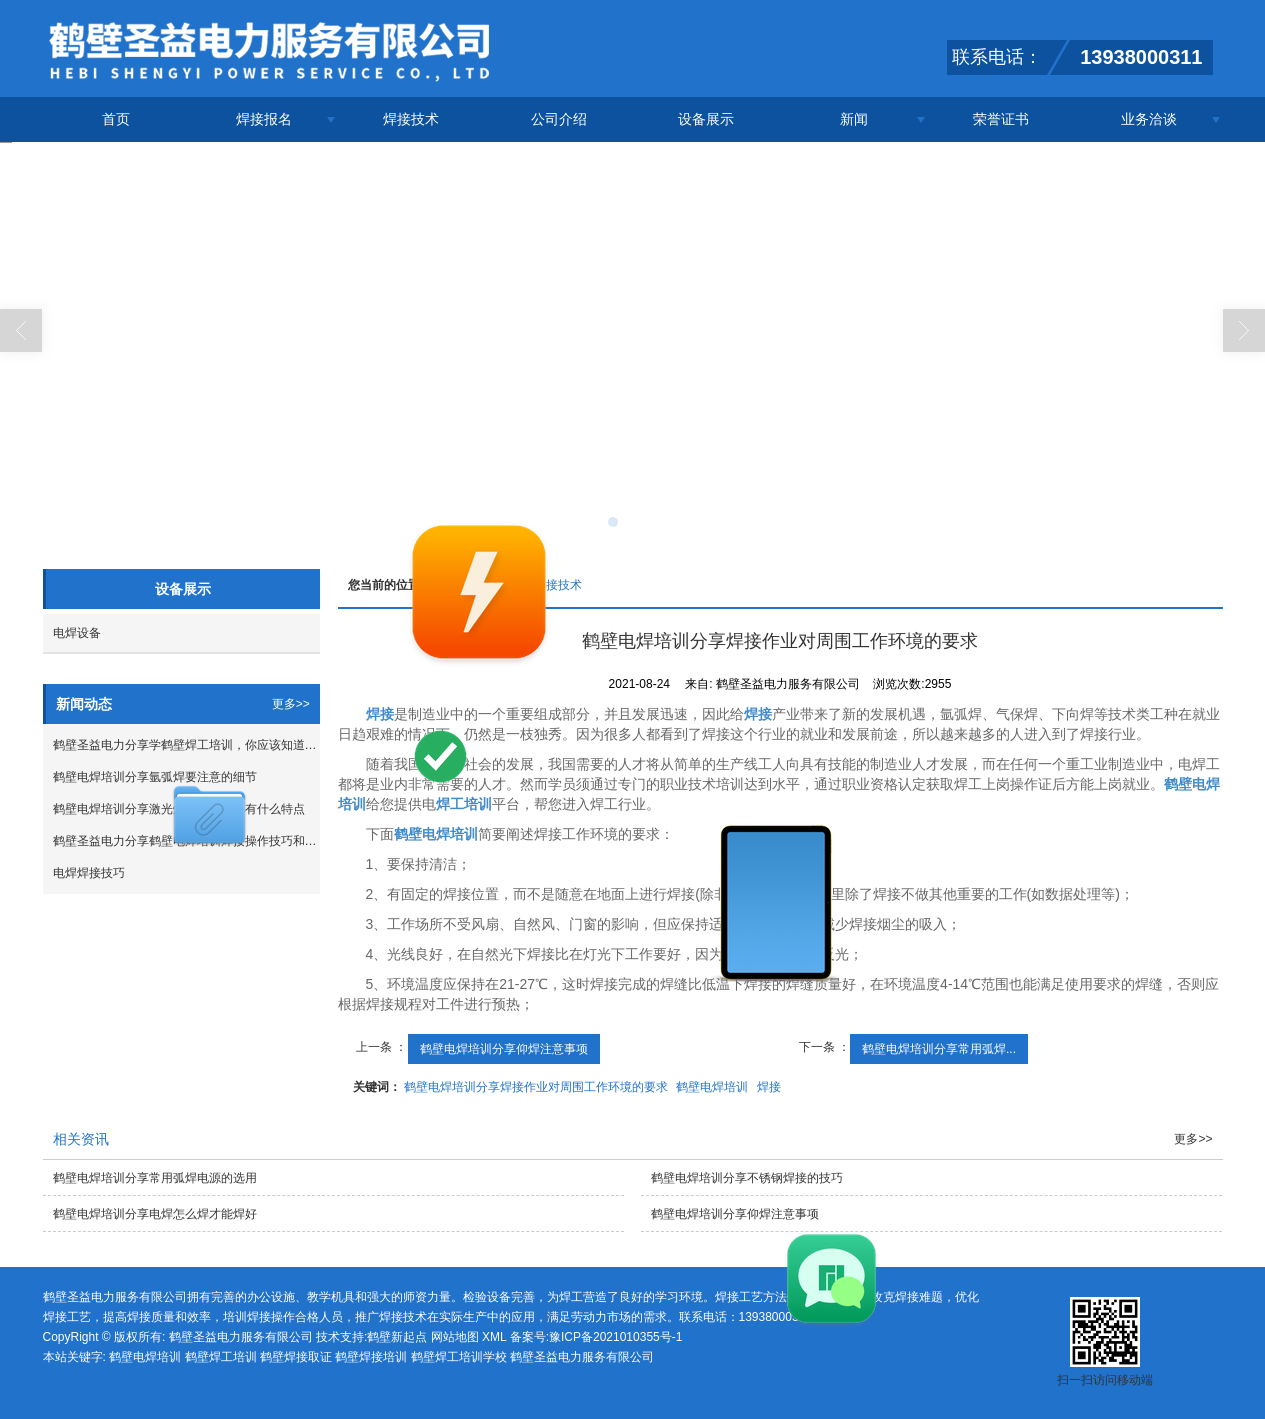  What do you see at coordinates (479, 592) in the screenshot?
I see `open newsflash rss reader app` at bounding box center [479, 592].